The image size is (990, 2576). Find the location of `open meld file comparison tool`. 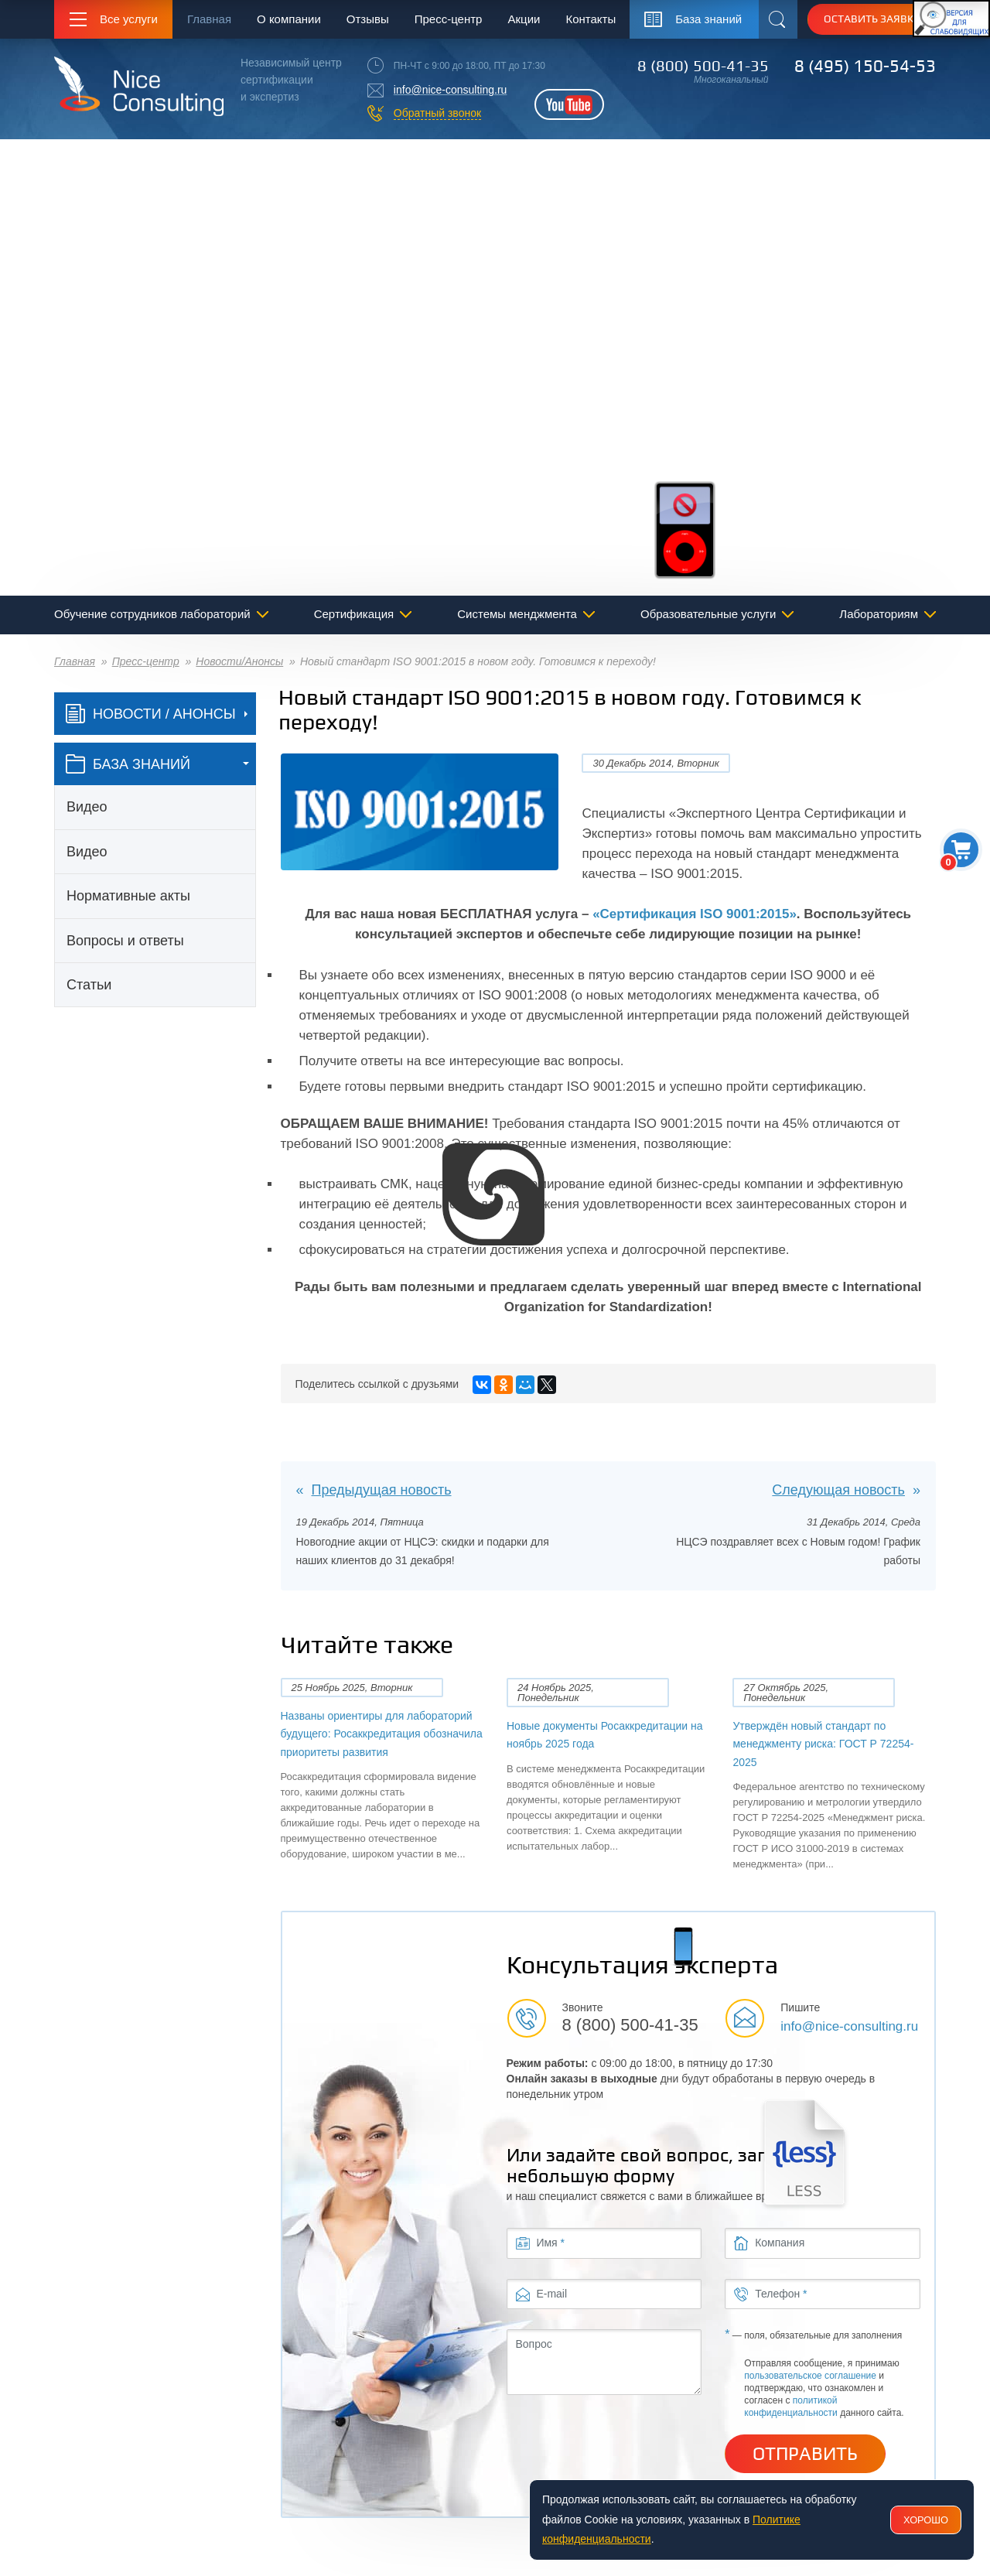

open meld file comparison tool is located at coordinates (493, 1194).